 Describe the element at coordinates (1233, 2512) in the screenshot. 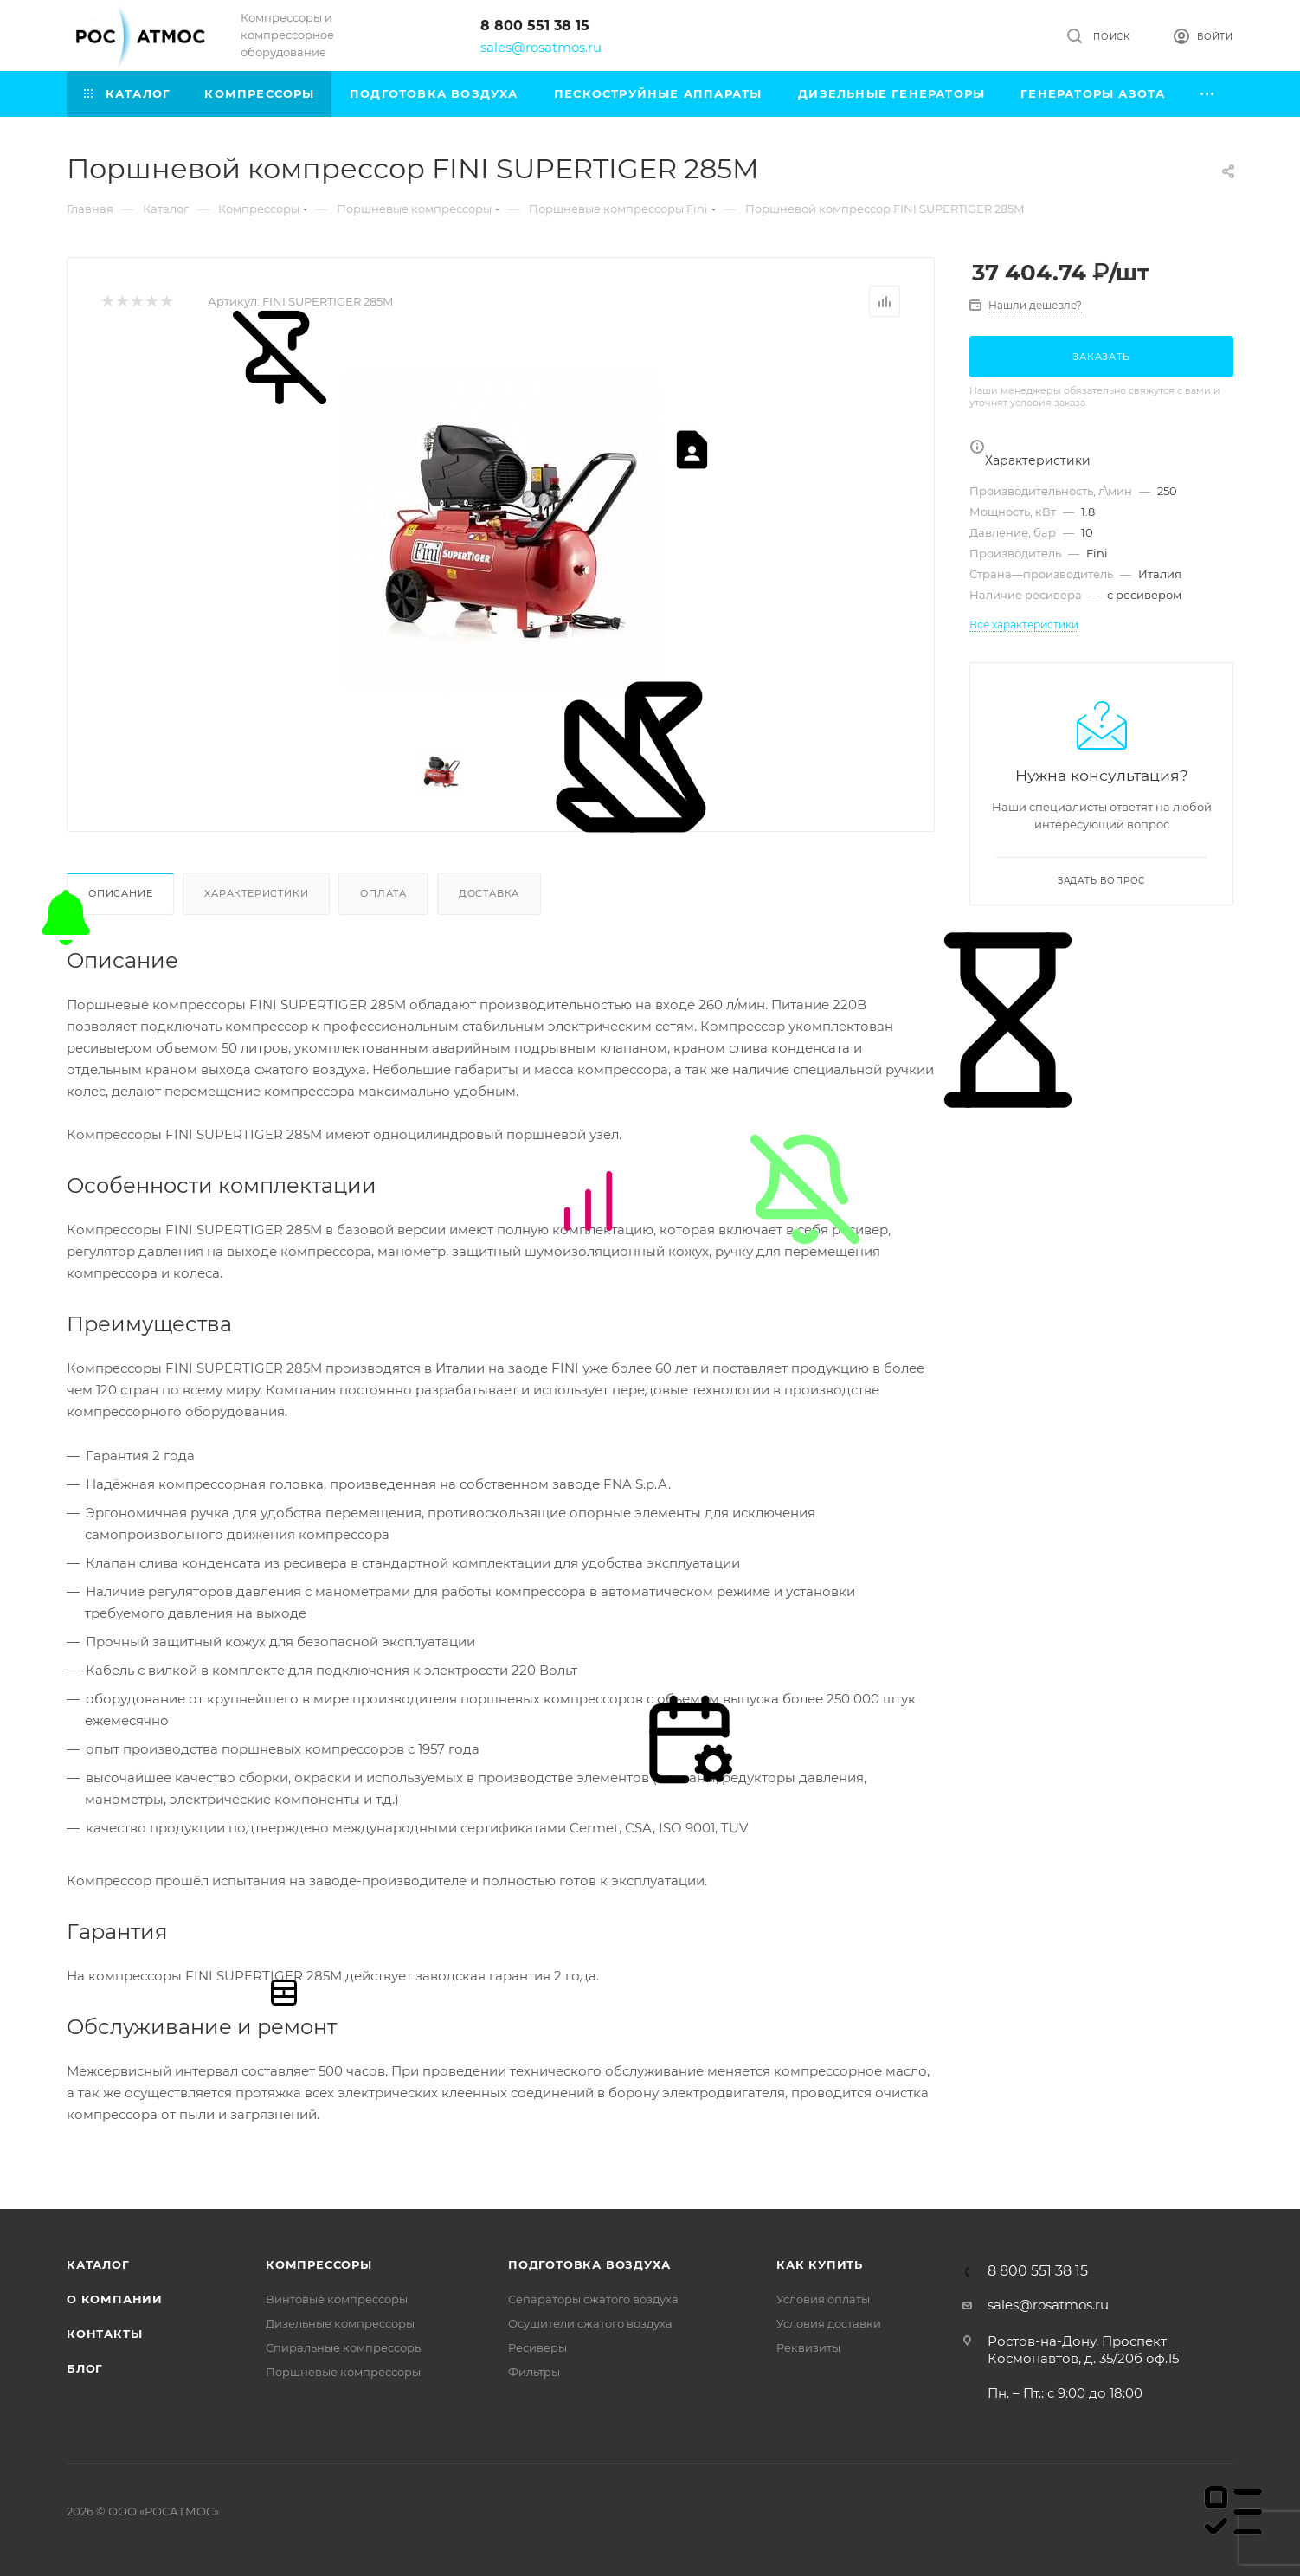

I see `view your to-do list` at that location.